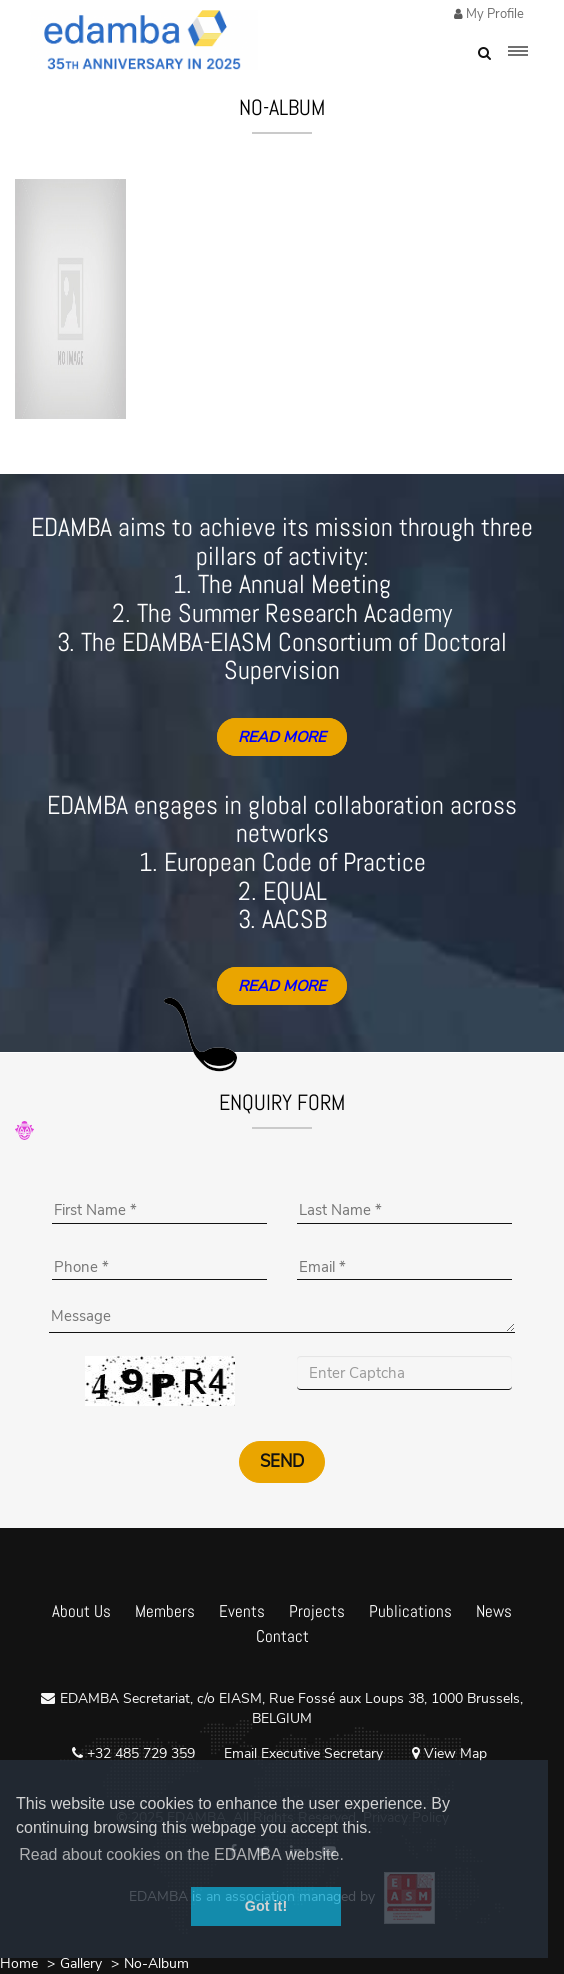  What do you see at coordinates (200, 1034) in the screenshot?
I see `select ladle tool in cooking game` at bounding box center [200, 1034].